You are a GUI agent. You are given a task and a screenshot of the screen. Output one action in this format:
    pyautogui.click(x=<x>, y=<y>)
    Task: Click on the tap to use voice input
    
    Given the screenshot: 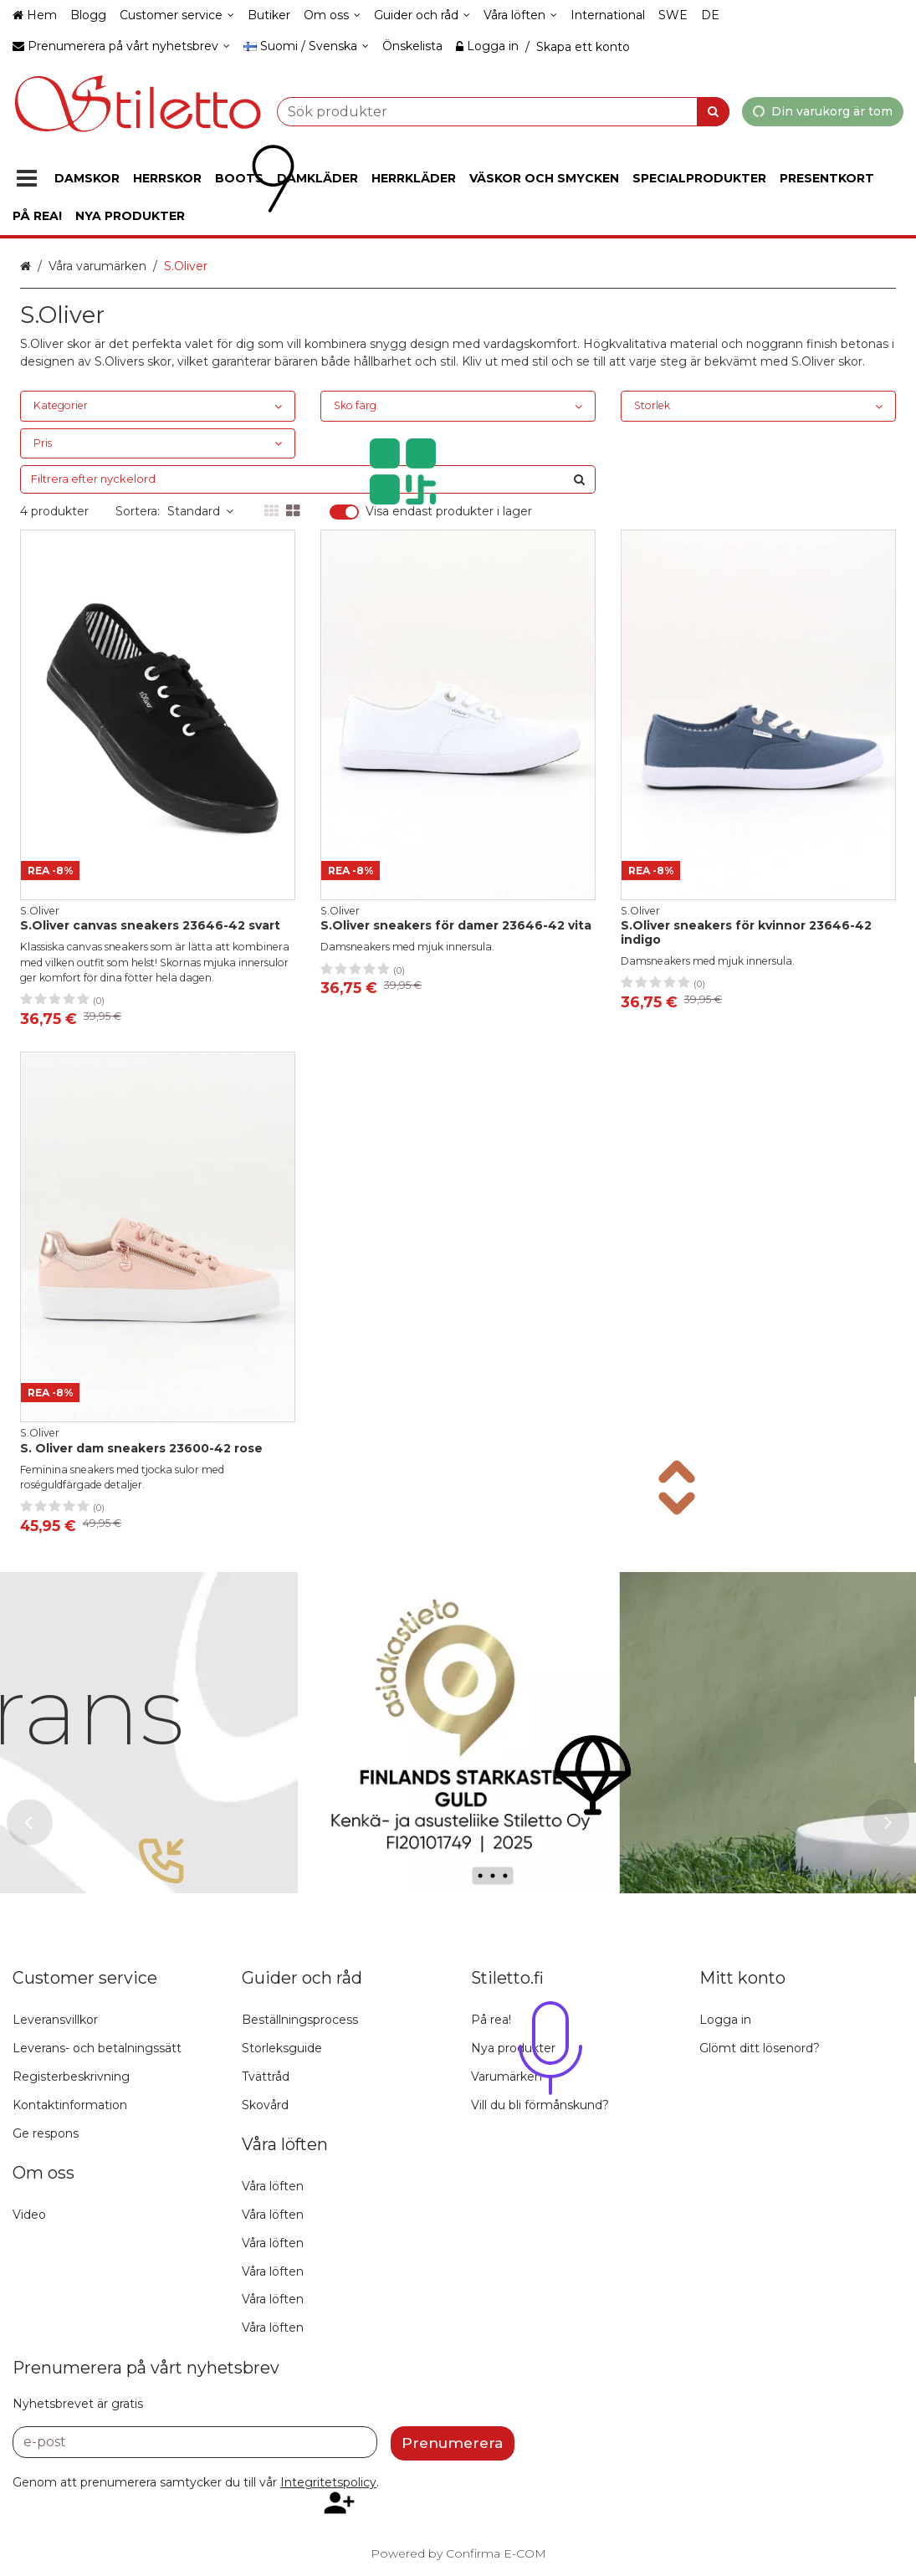 What is the action you would take?
    pyautogui.click(x=550, y=2046)
    